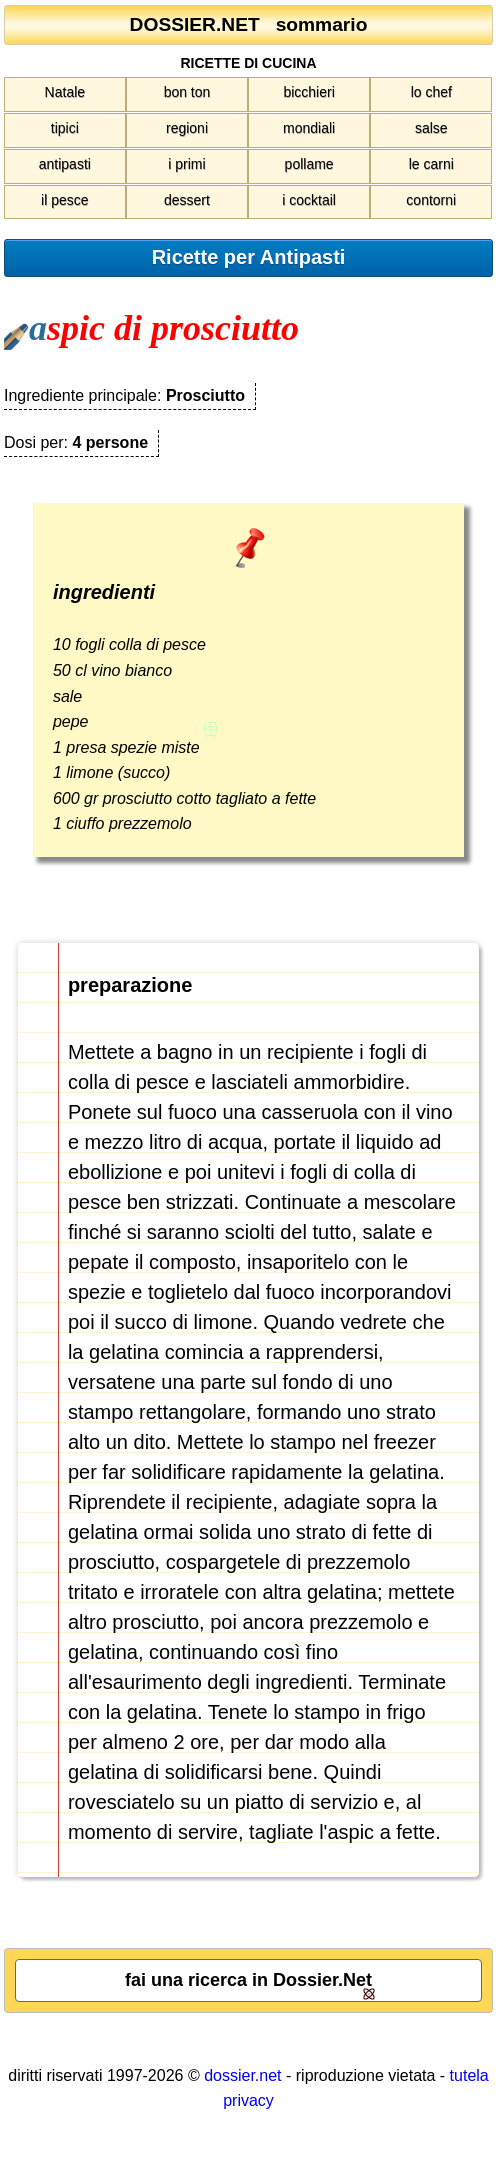 The width and height of the screenshot is (497, 2169). I want to click on access science or chemistry tools, so click(369, 1994).